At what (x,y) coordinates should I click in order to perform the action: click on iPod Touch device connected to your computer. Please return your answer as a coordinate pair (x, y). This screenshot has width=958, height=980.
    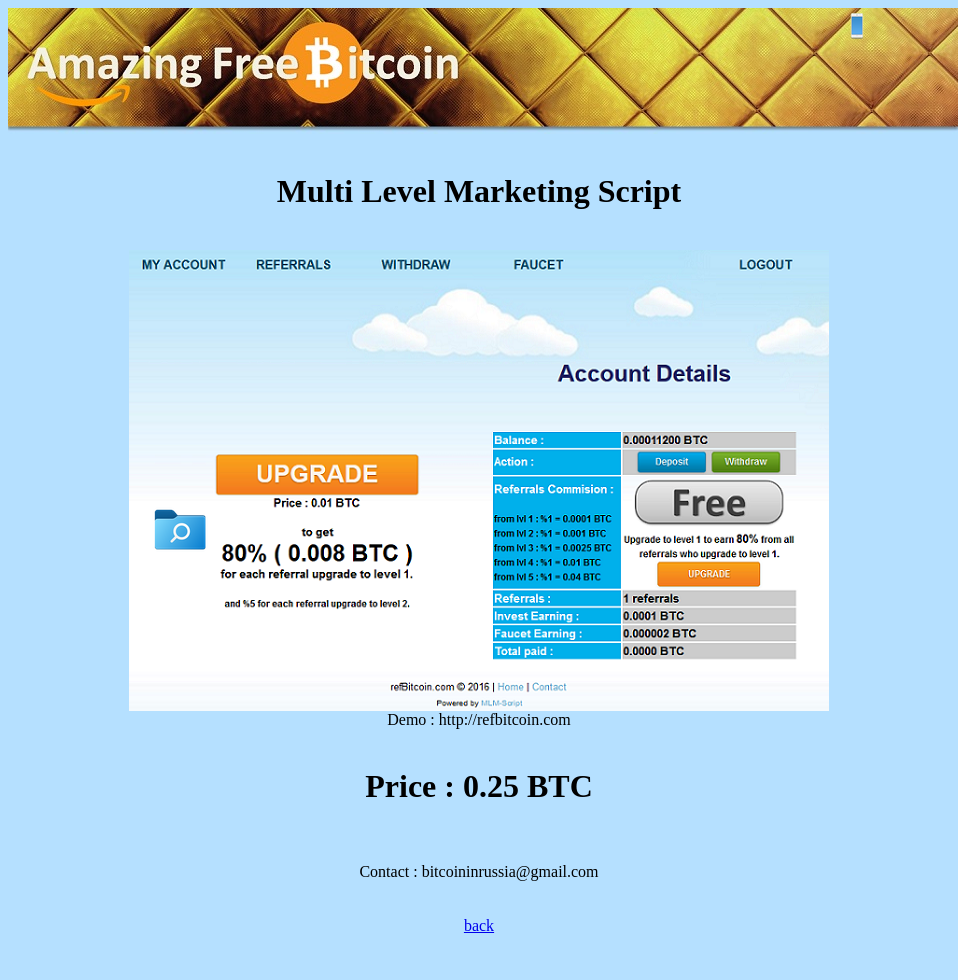
    Looking at the image, I should click on (857, 26).